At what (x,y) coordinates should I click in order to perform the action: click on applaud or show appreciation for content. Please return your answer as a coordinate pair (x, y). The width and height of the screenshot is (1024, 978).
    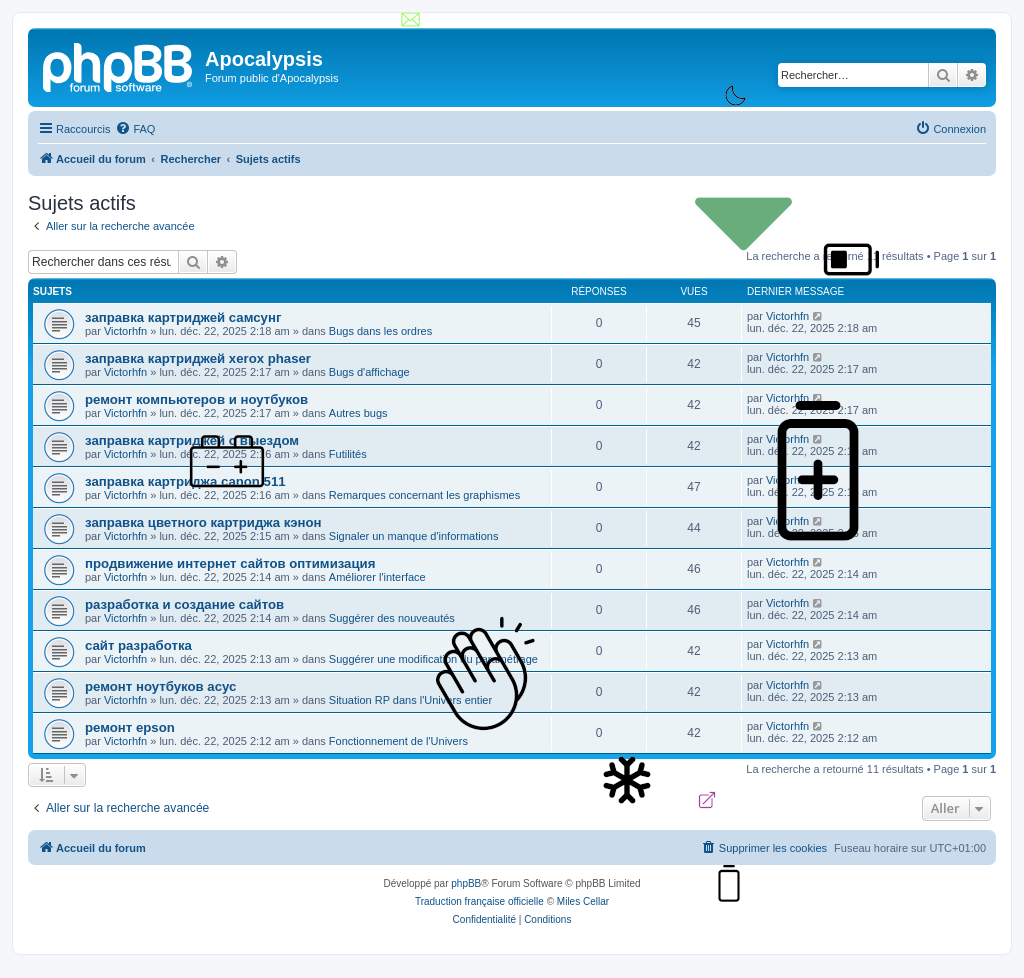
    Looking at the image, I should click on (483, 673).